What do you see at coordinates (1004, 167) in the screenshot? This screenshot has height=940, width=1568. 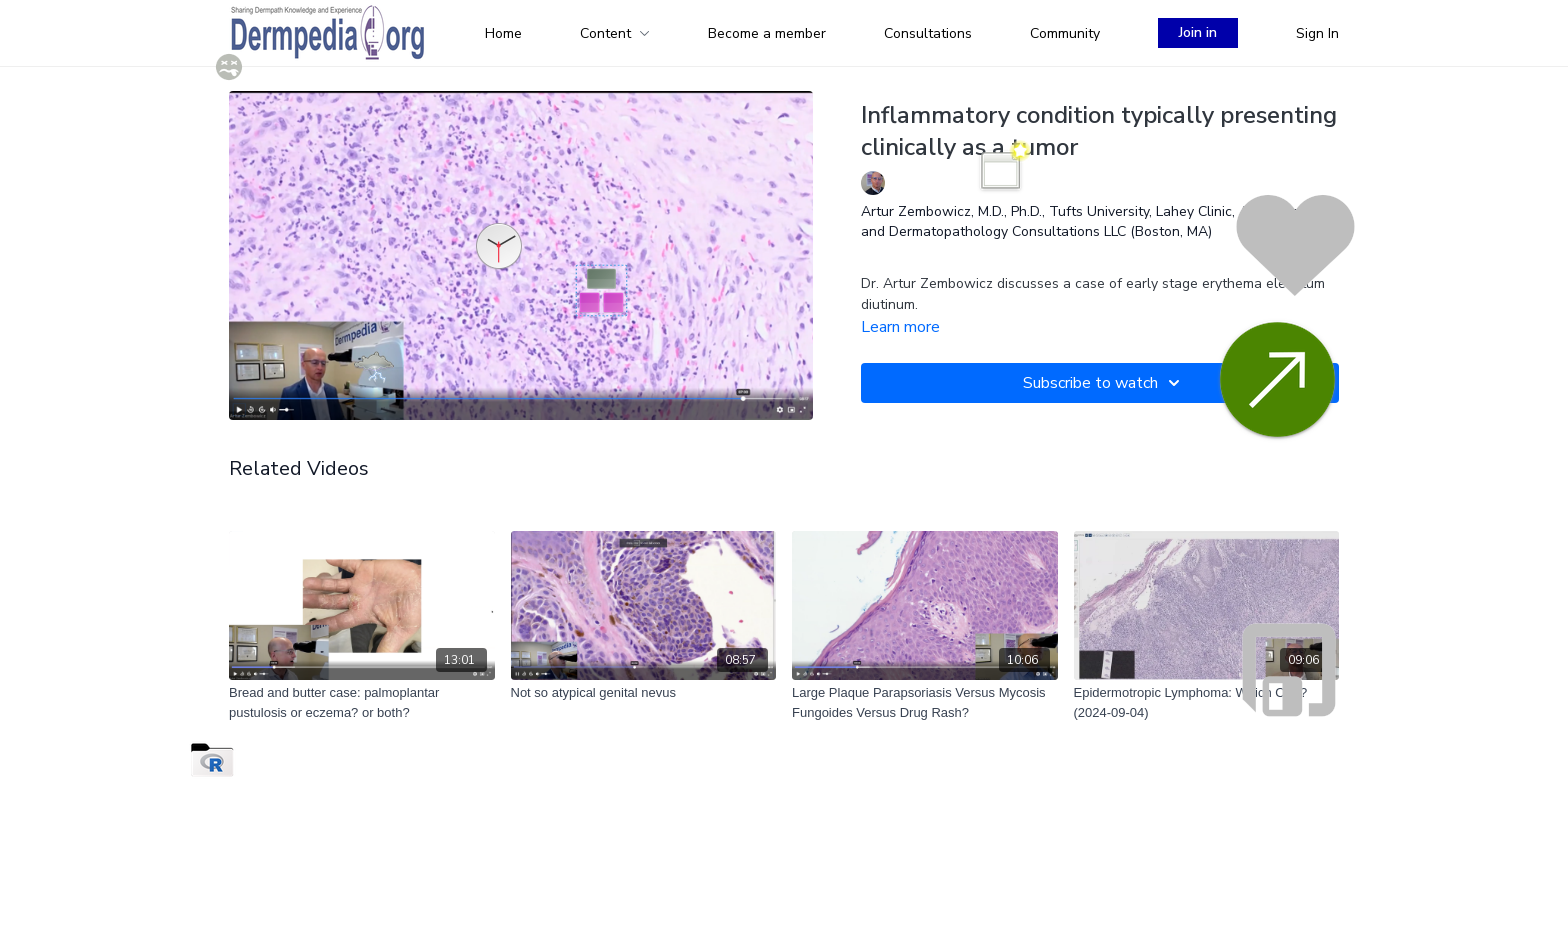 I see `open a new window` at bounding box center [1004, 167].